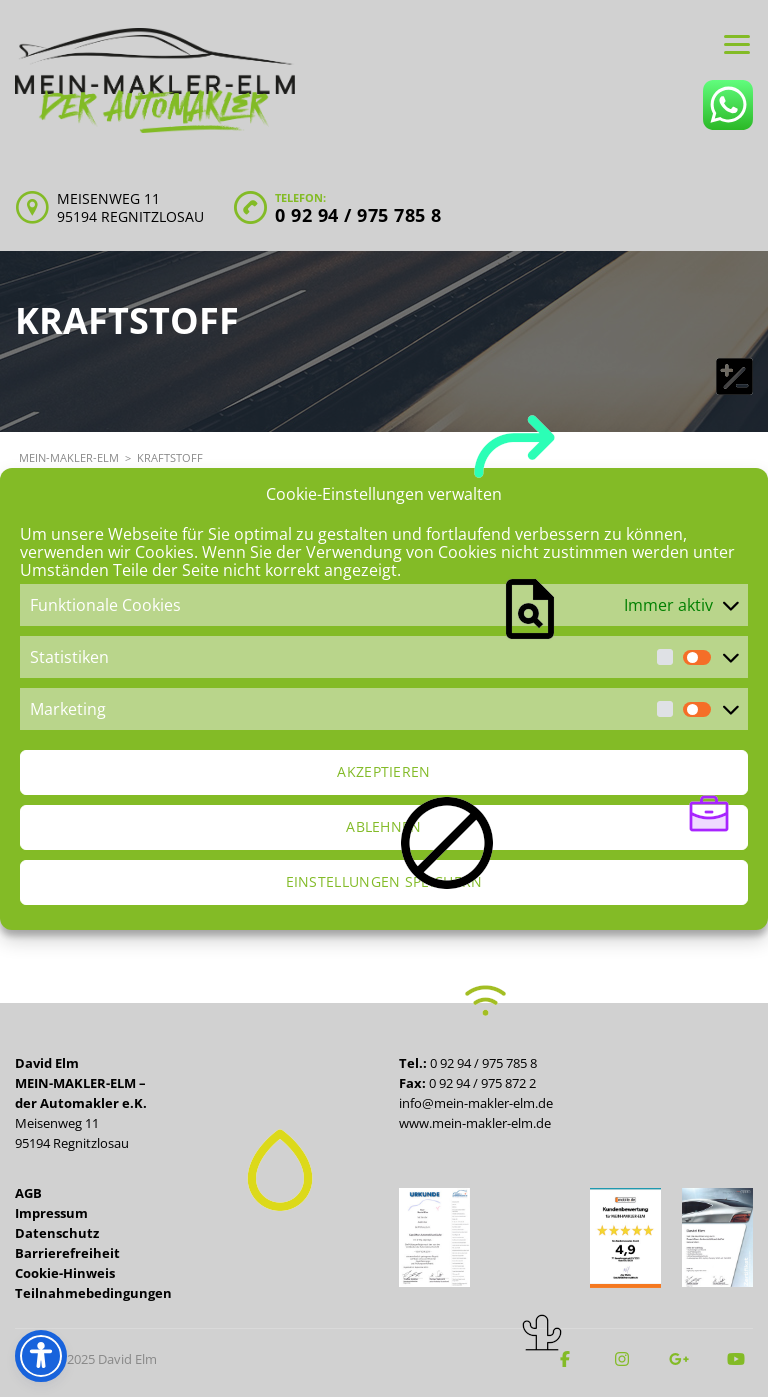 This screenshot has width=768, height=1397. Describe the element at coordinates (530, 609) in the screenshot. I see `check document for plagiarism` at that location.